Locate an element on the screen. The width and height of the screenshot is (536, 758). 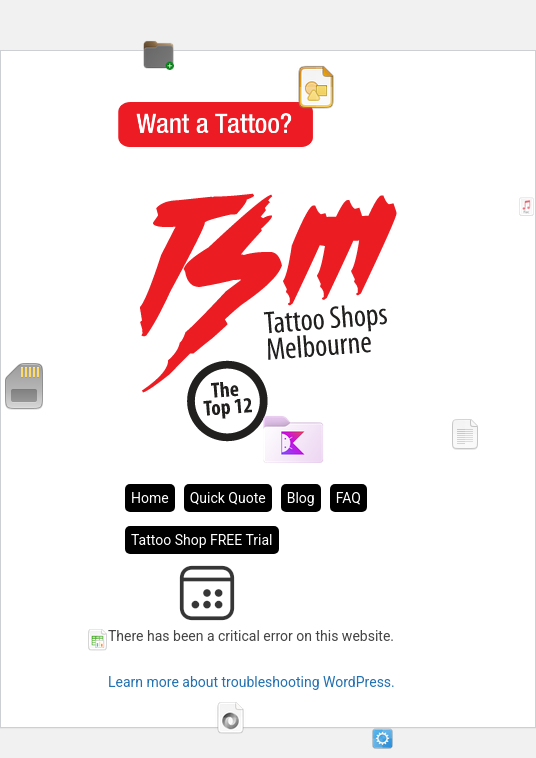
flac audio file in ogg container format is located at coordinates (526, 206).